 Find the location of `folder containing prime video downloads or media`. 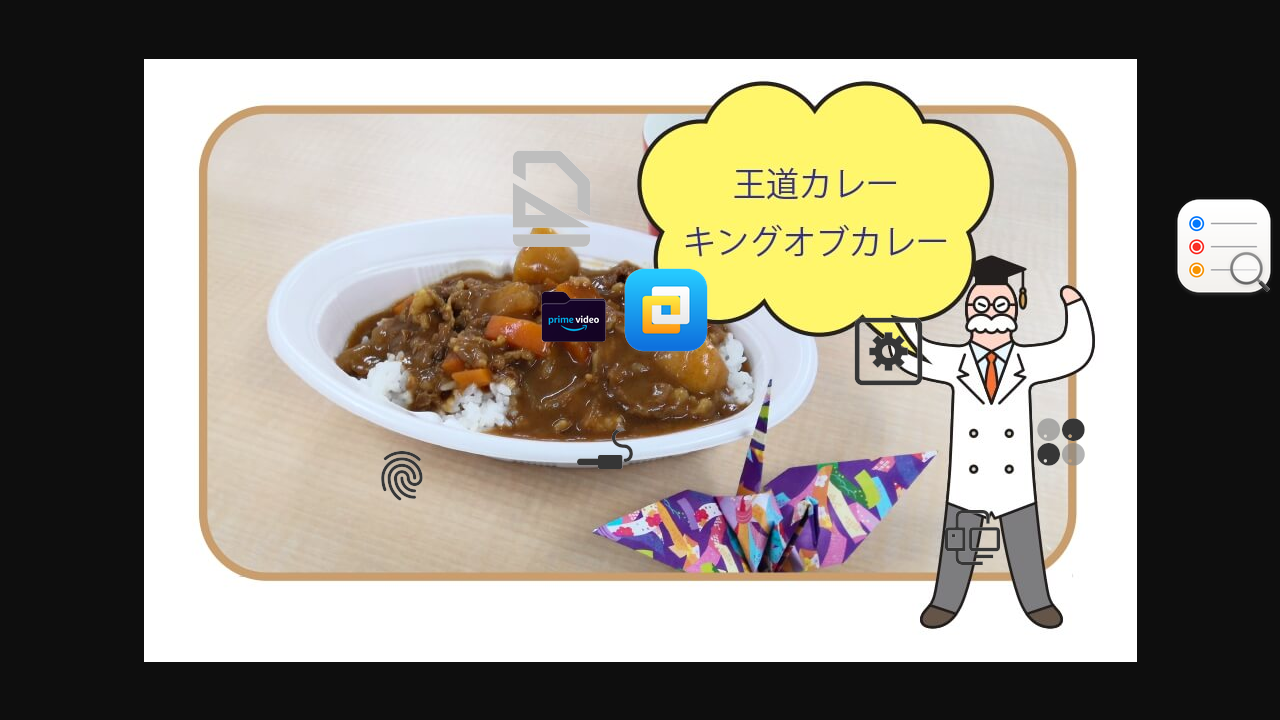

folder containing prime video downloads or media is located at coordinates (573, 318).